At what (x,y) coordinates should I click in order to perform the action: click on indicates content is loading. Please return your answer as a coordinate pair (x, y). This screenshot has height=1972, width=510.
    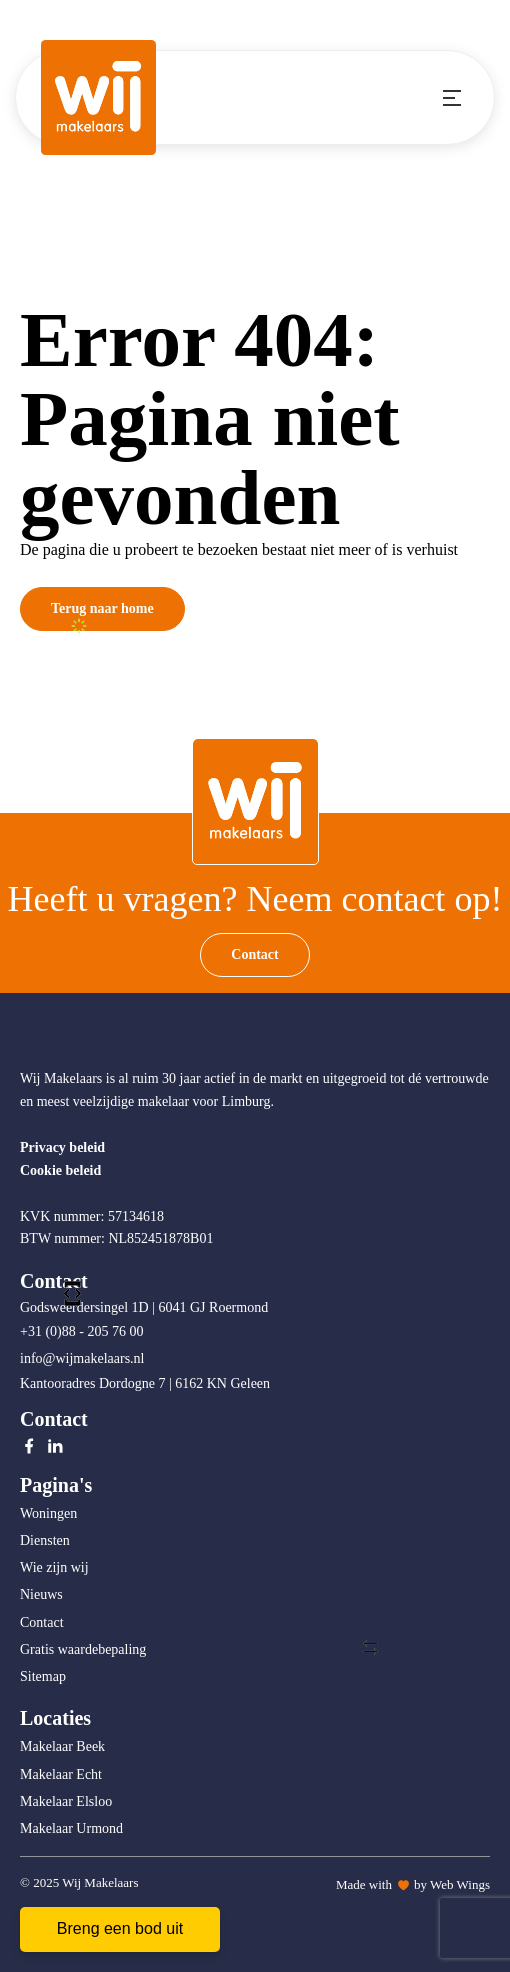
    Looking at the image, I should click on (79, 626).